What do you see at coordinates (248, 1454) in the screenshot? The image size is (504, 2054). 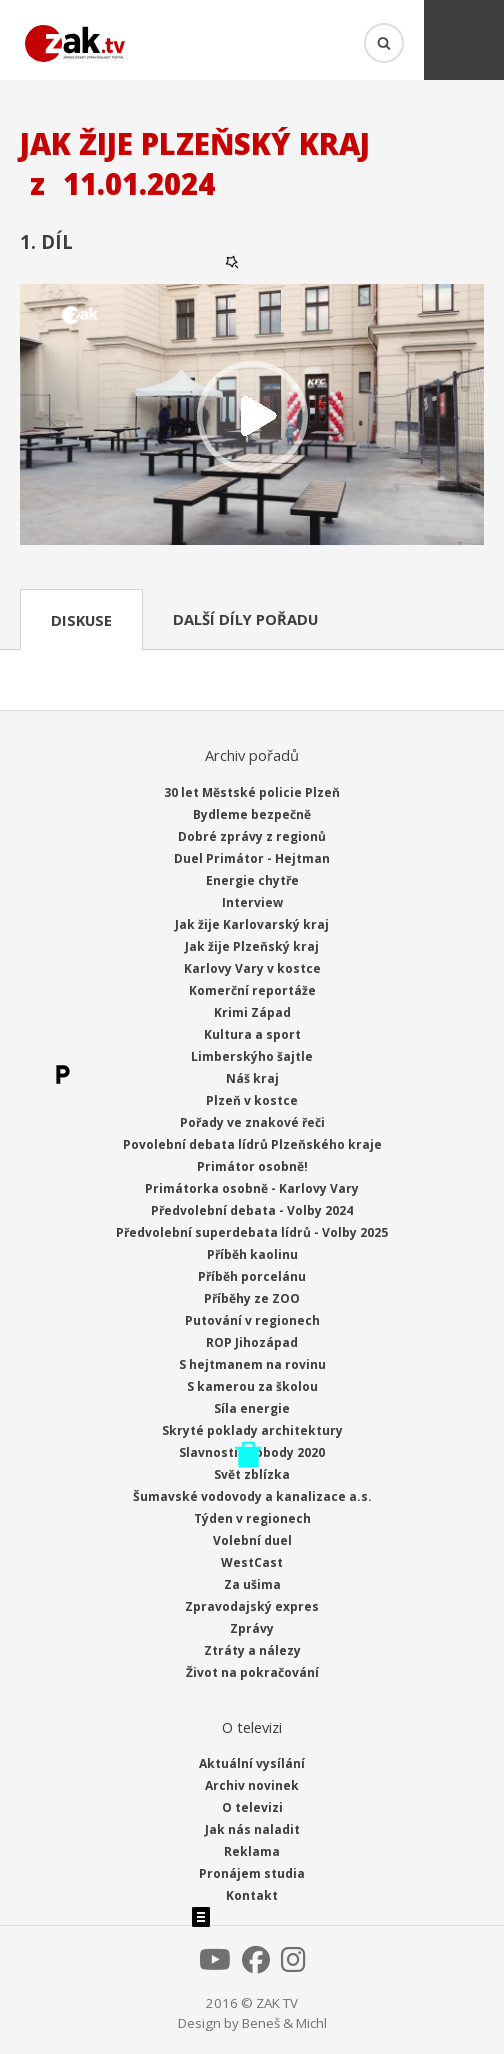 I see `delete selected item` at bounding box center [248, 1454].